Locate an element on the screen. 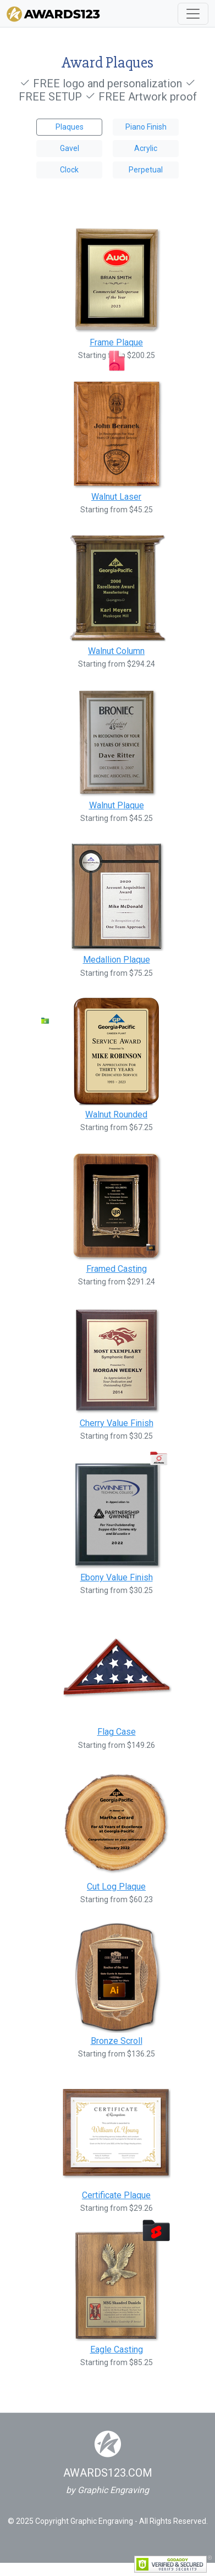 This screenshot has width=215, height=2576. folder for science or chemistry-related files is located at coordinates (45, 1021).